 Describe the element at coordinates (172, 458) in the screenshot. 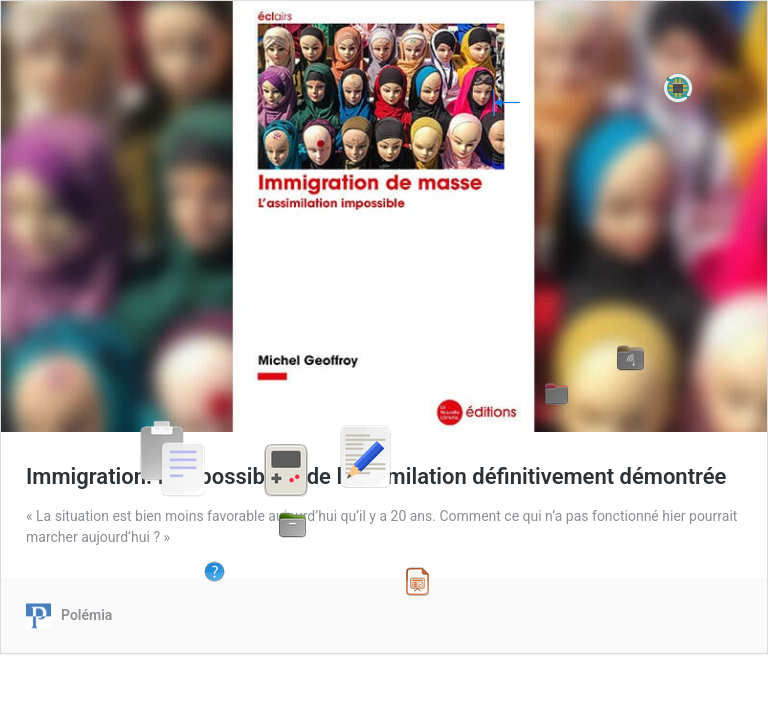

I see `paste content from clipboard` at that location.